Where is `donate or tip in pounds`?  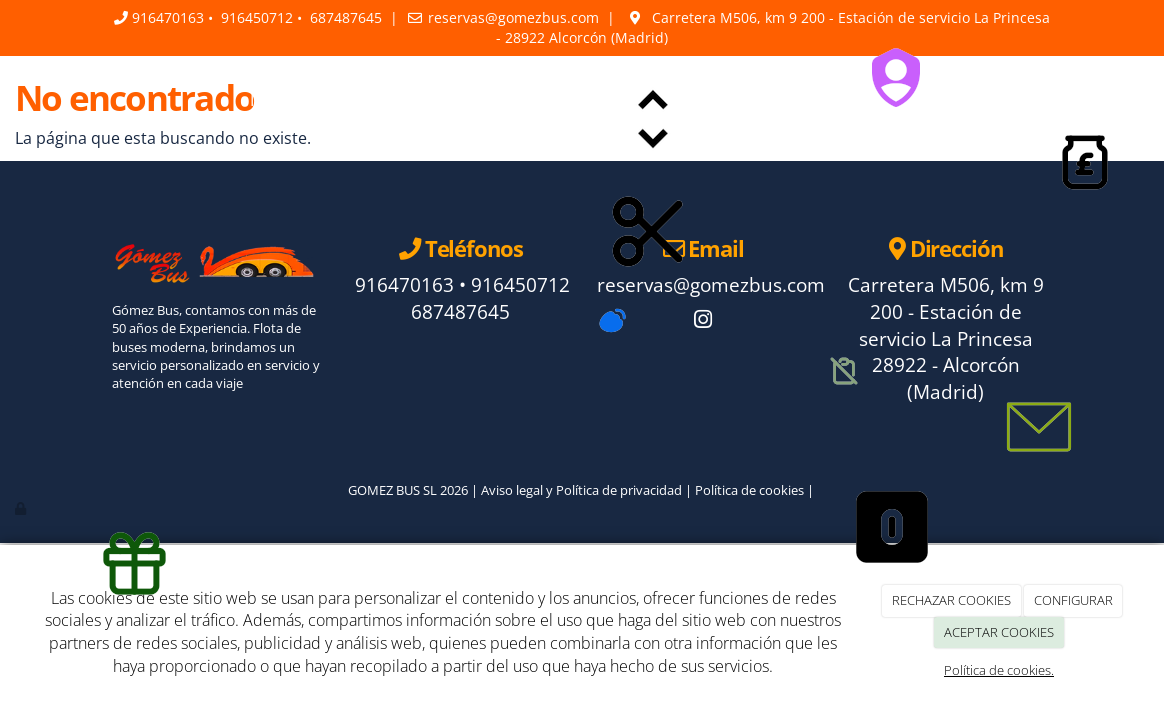
donate or tip in pounds is located at coordinates (1085, 161).